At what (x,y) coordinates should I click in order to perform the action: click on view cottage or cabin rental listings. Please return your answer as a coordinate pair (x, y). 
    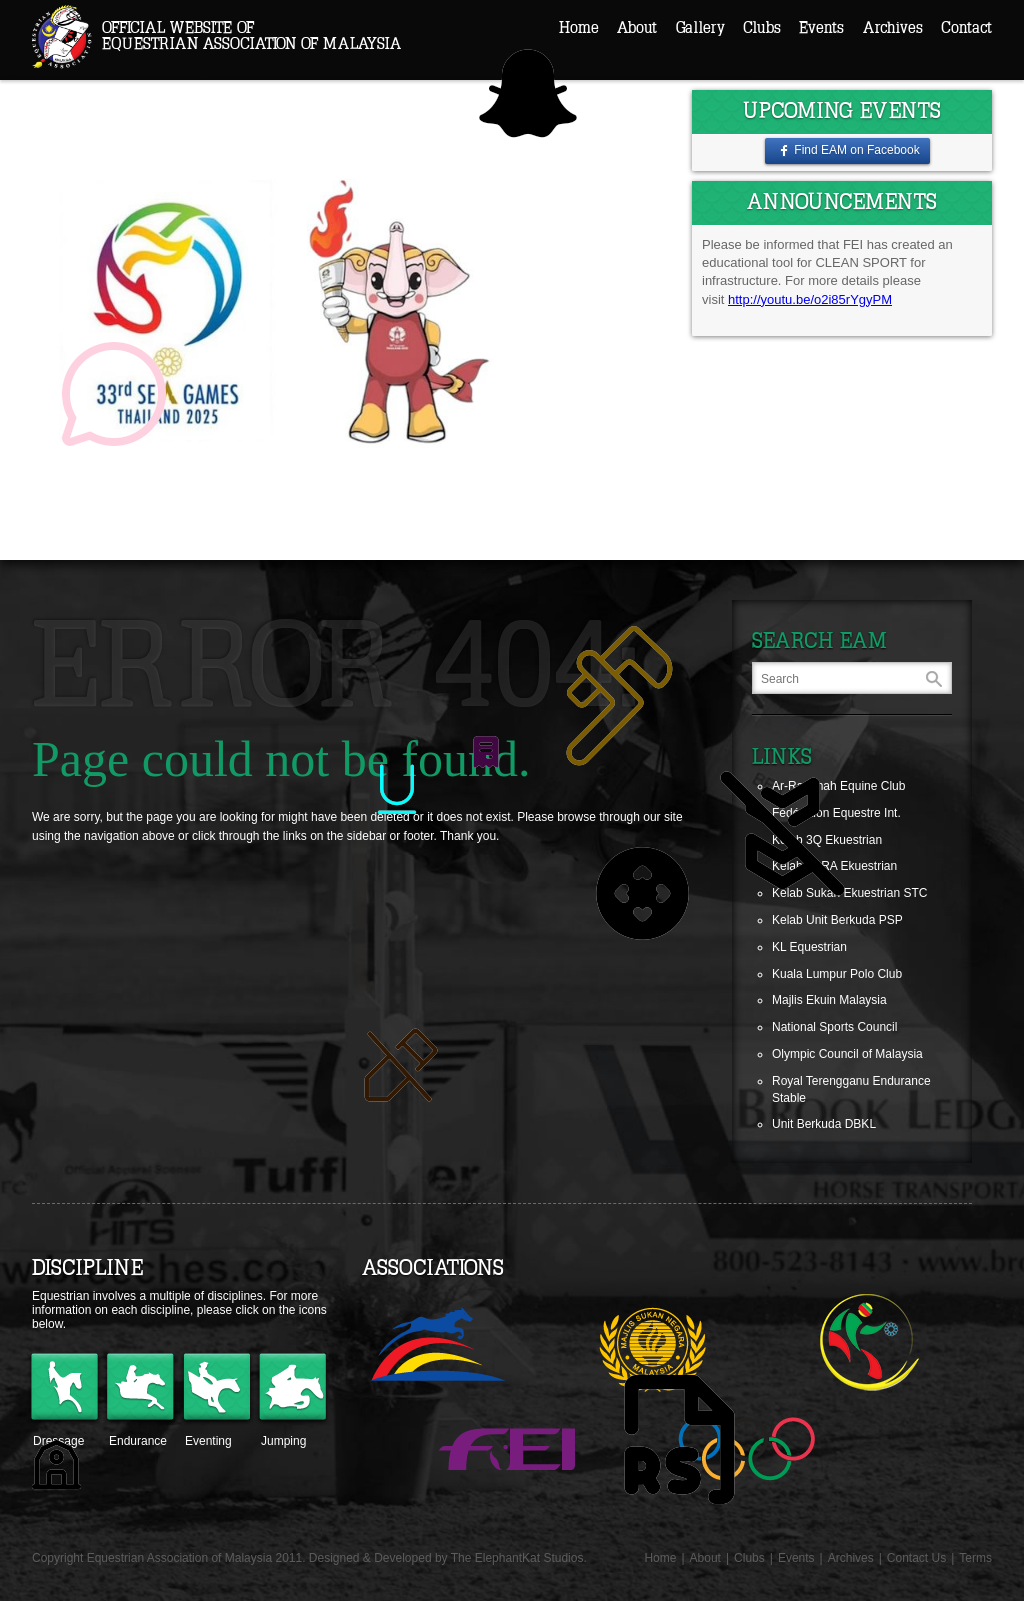
    Looking at the image, I should click on (56, 1464).